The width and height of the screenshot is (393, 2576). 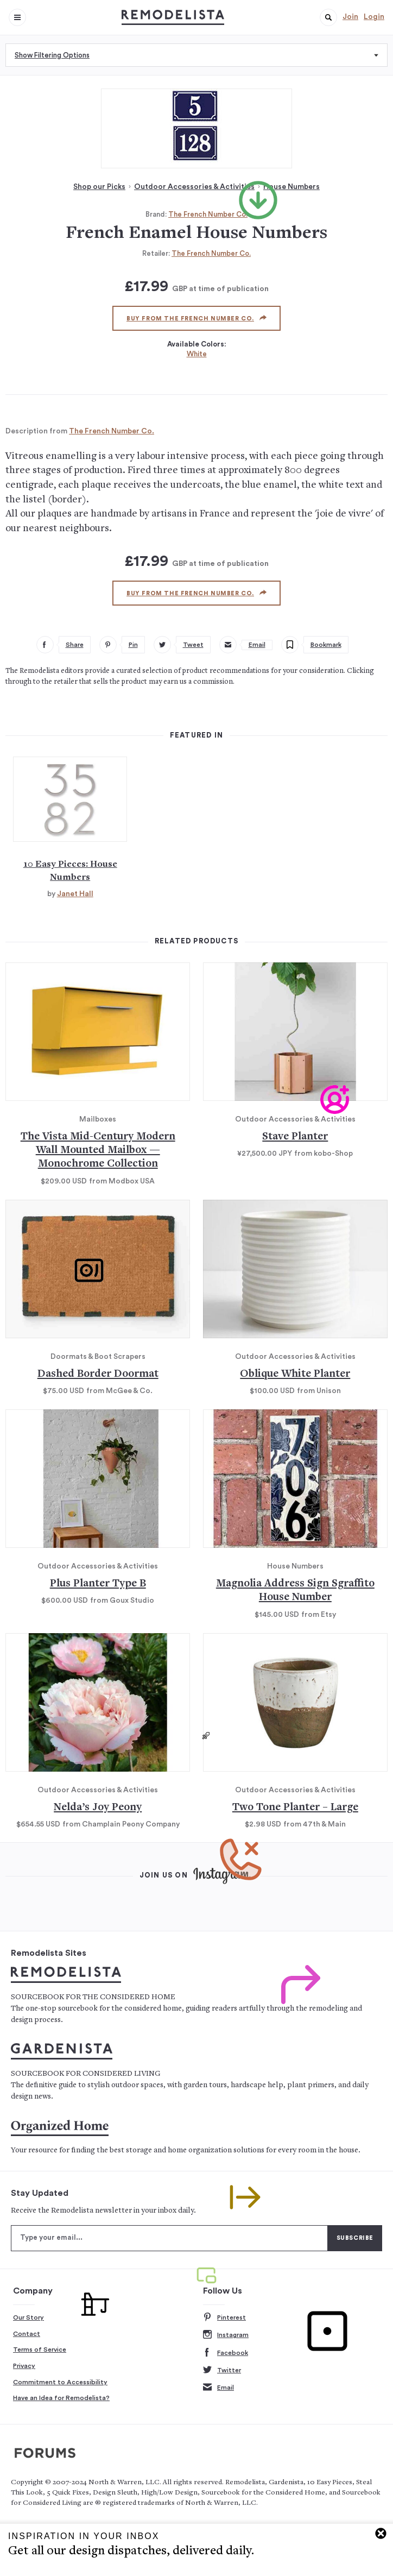 I want to click on sign out or log out of account, so click(x=245, y=2197).